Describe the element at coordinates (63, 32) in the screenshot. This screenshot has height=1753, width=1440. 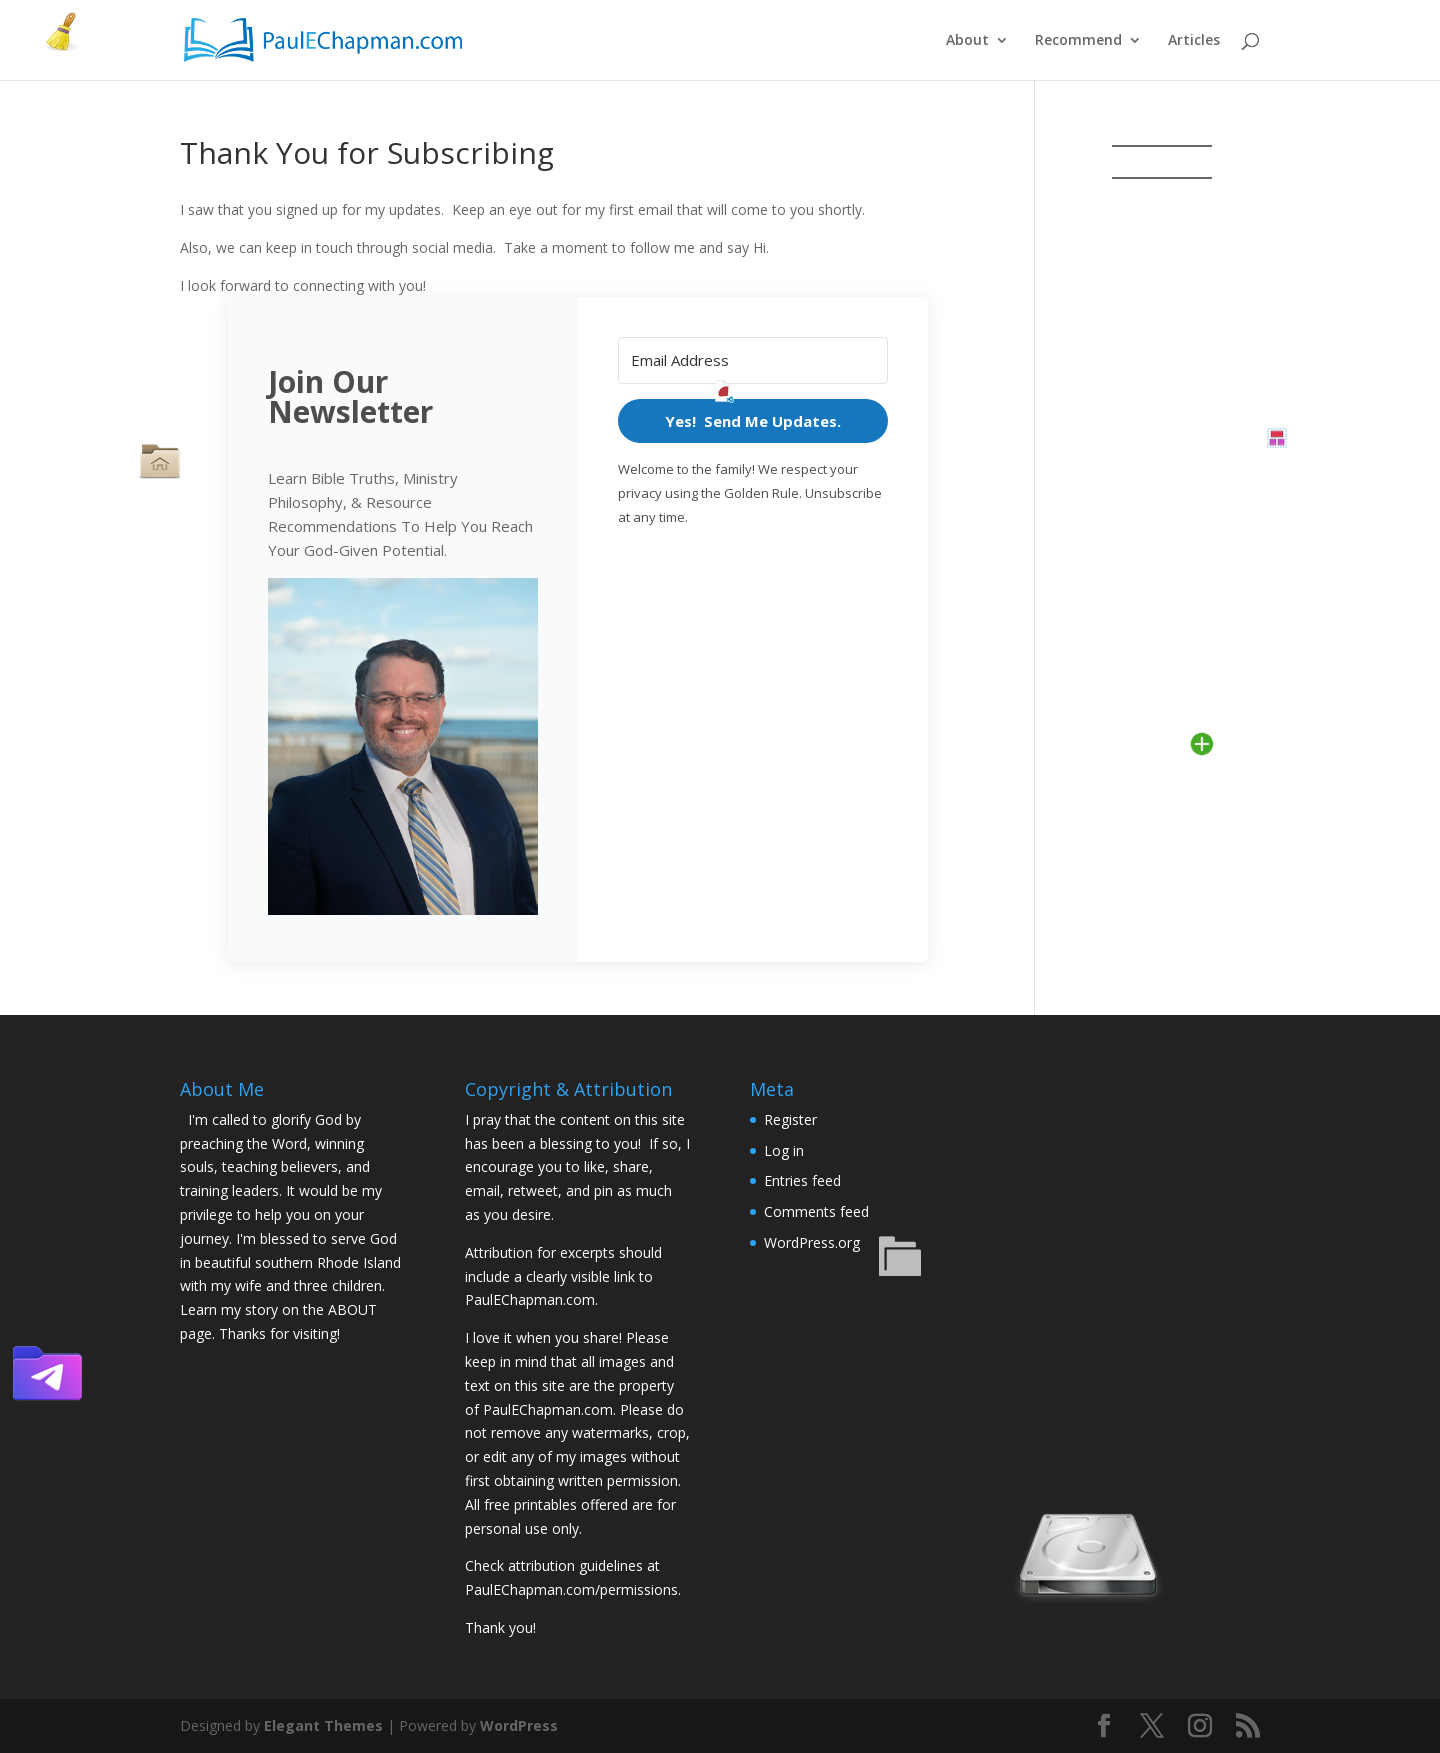
I see `clear all items or entries` at that location.